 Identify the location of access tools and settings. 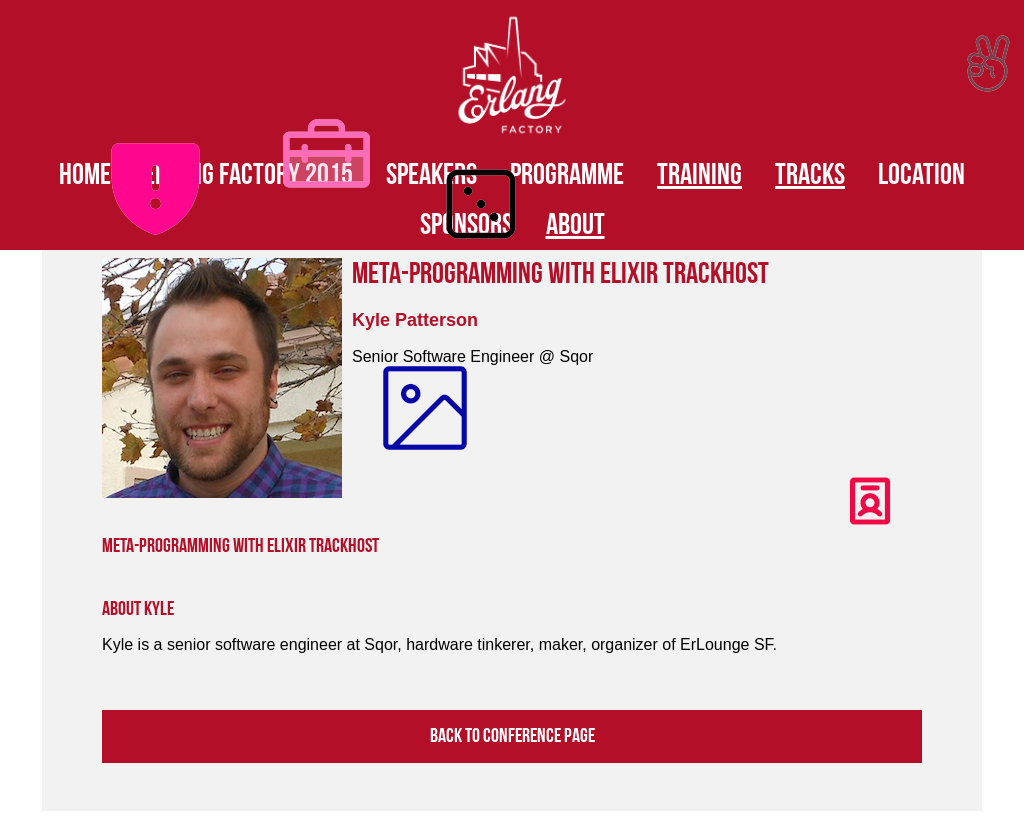
(326, 156).